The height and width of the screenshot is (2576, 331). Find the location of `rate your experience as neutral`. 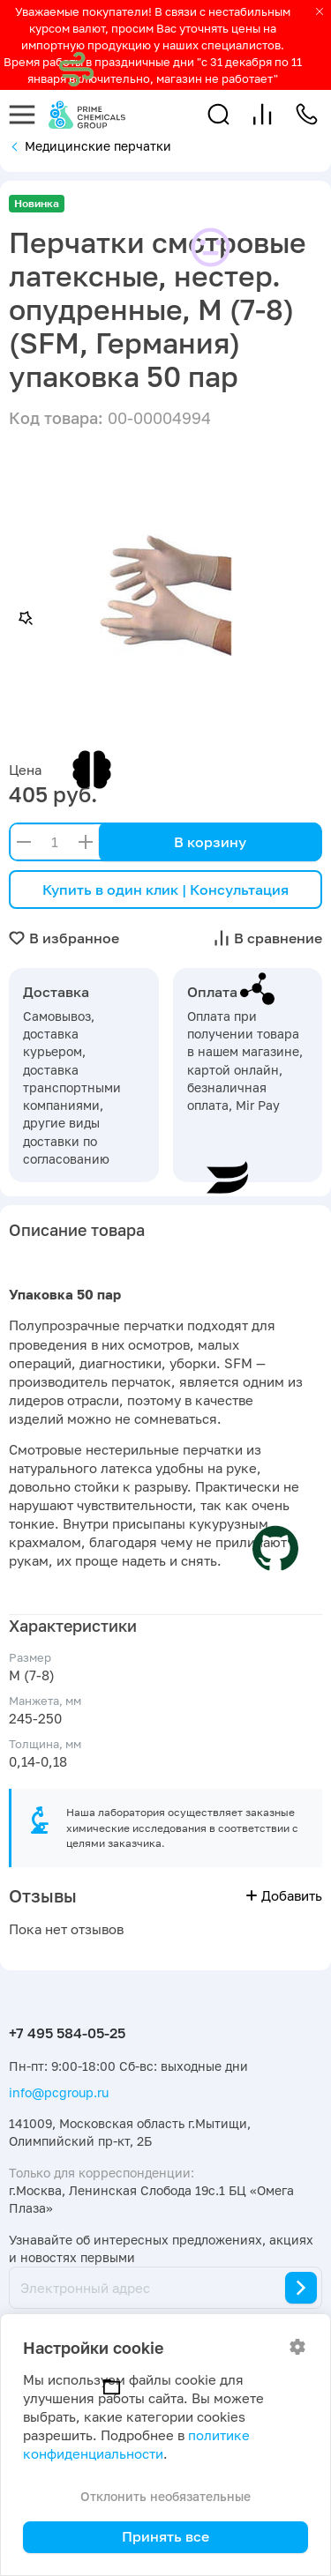

rate your experience as neutral is located at coordinates (210, 247).